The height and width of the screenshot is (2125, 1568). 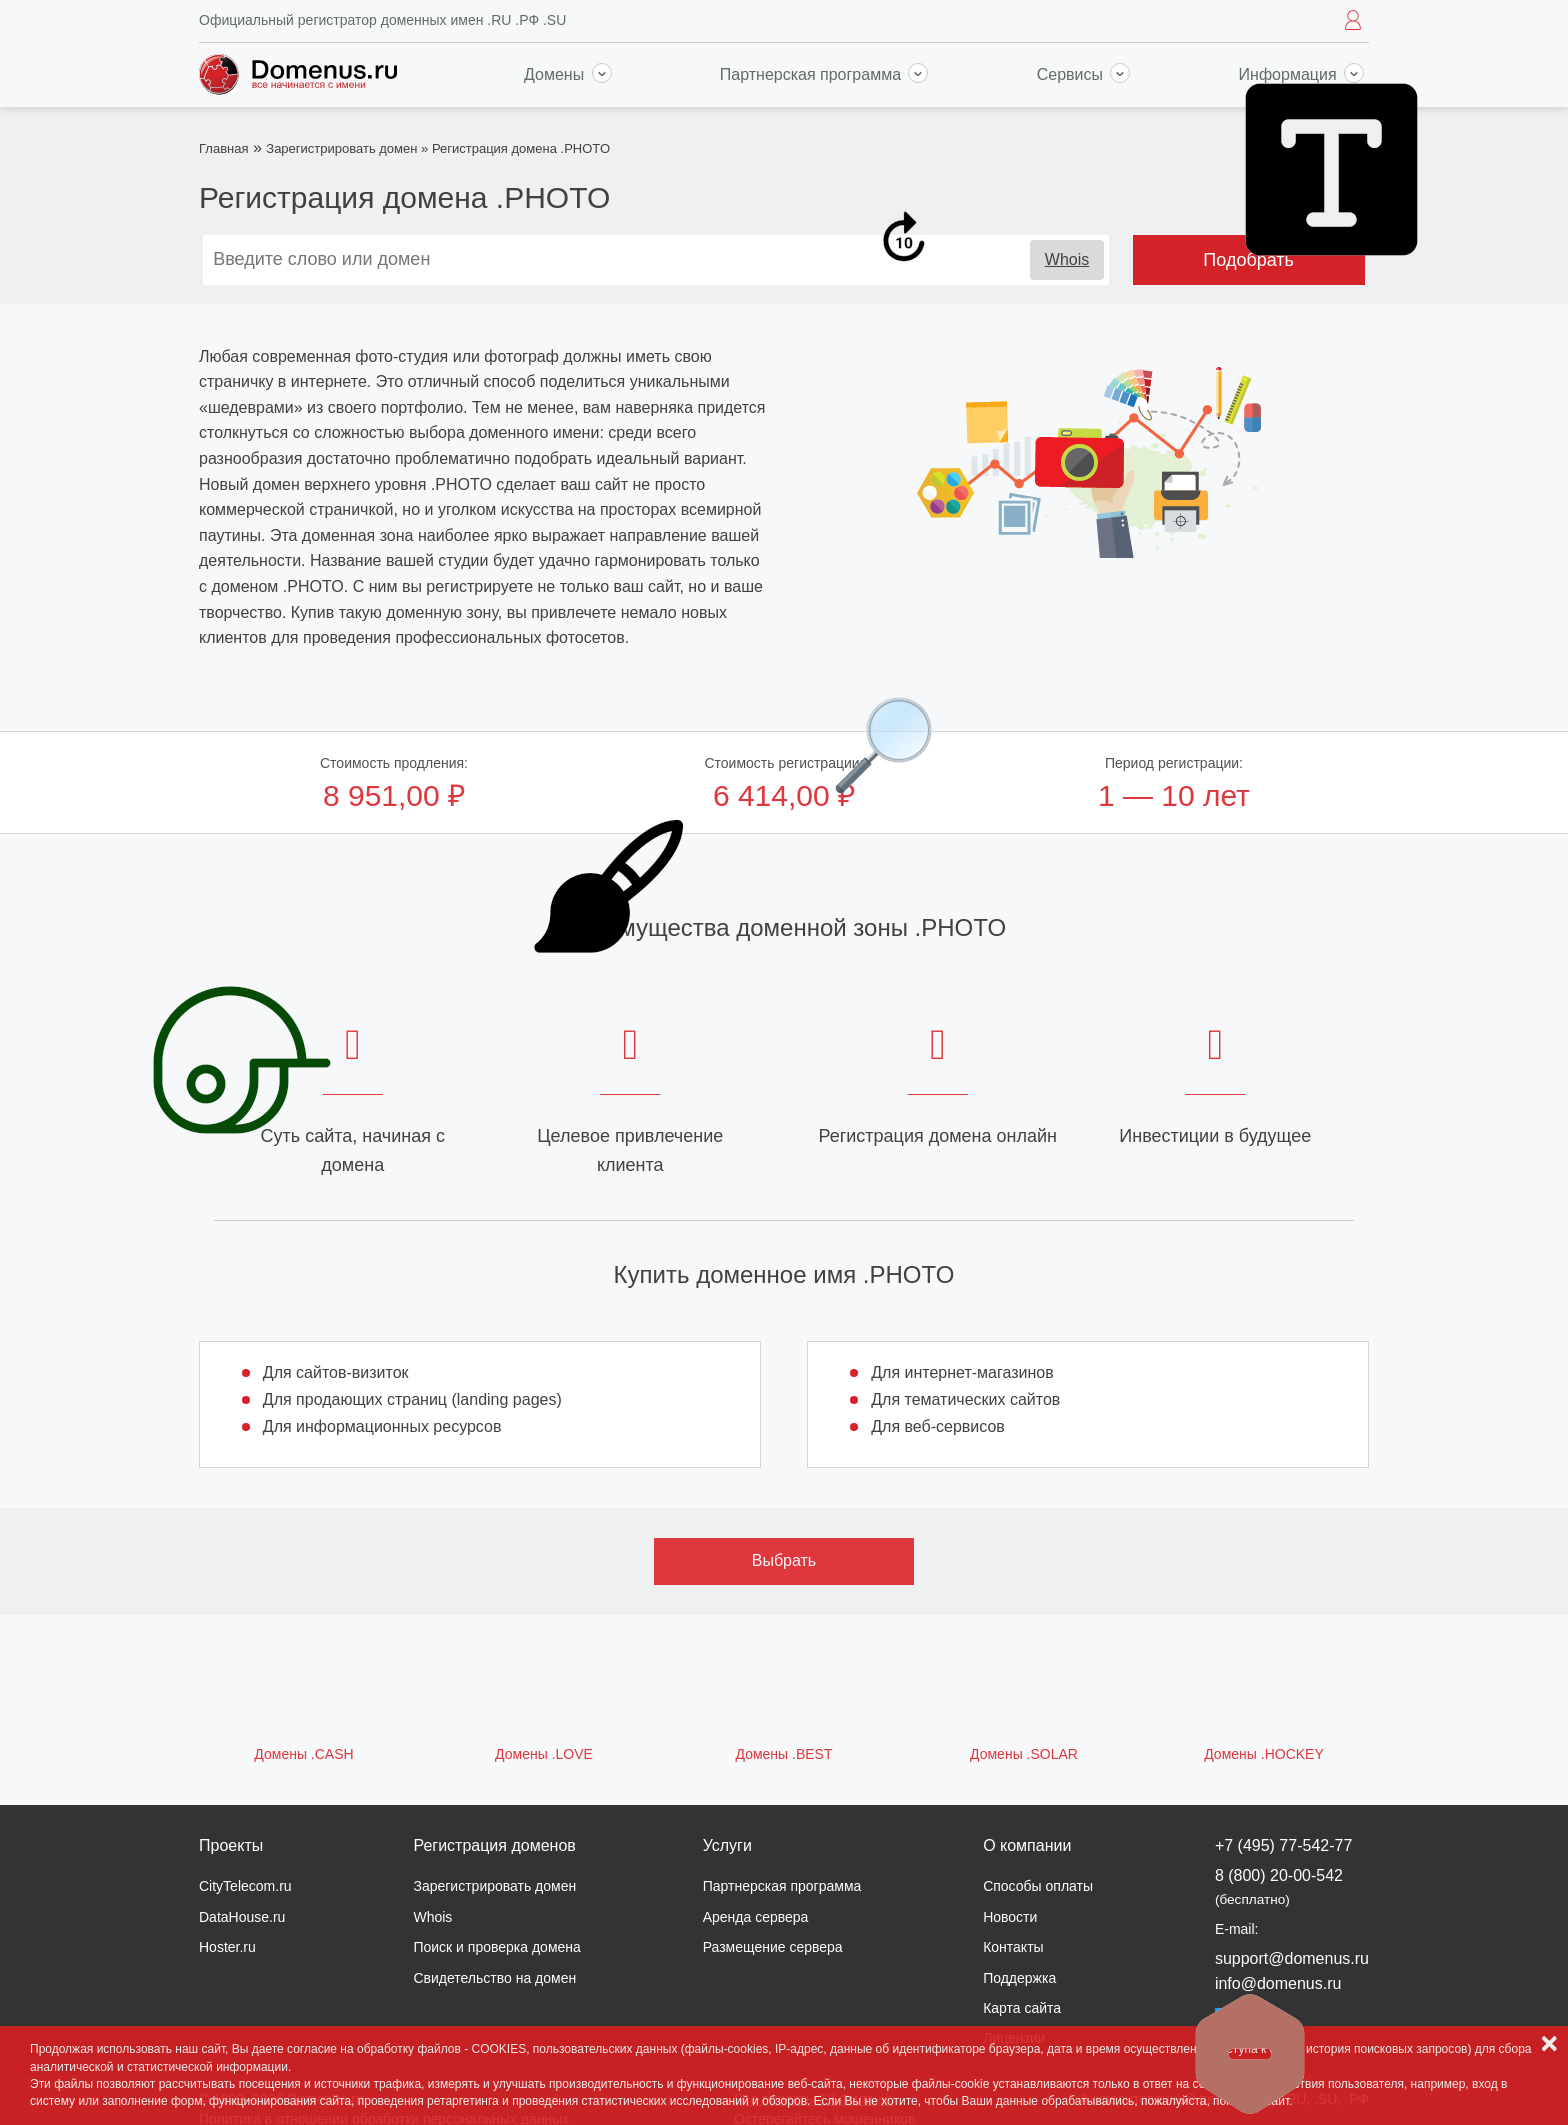 I want to click on access baseball or sports-related content, so click(x=236, y=1063).